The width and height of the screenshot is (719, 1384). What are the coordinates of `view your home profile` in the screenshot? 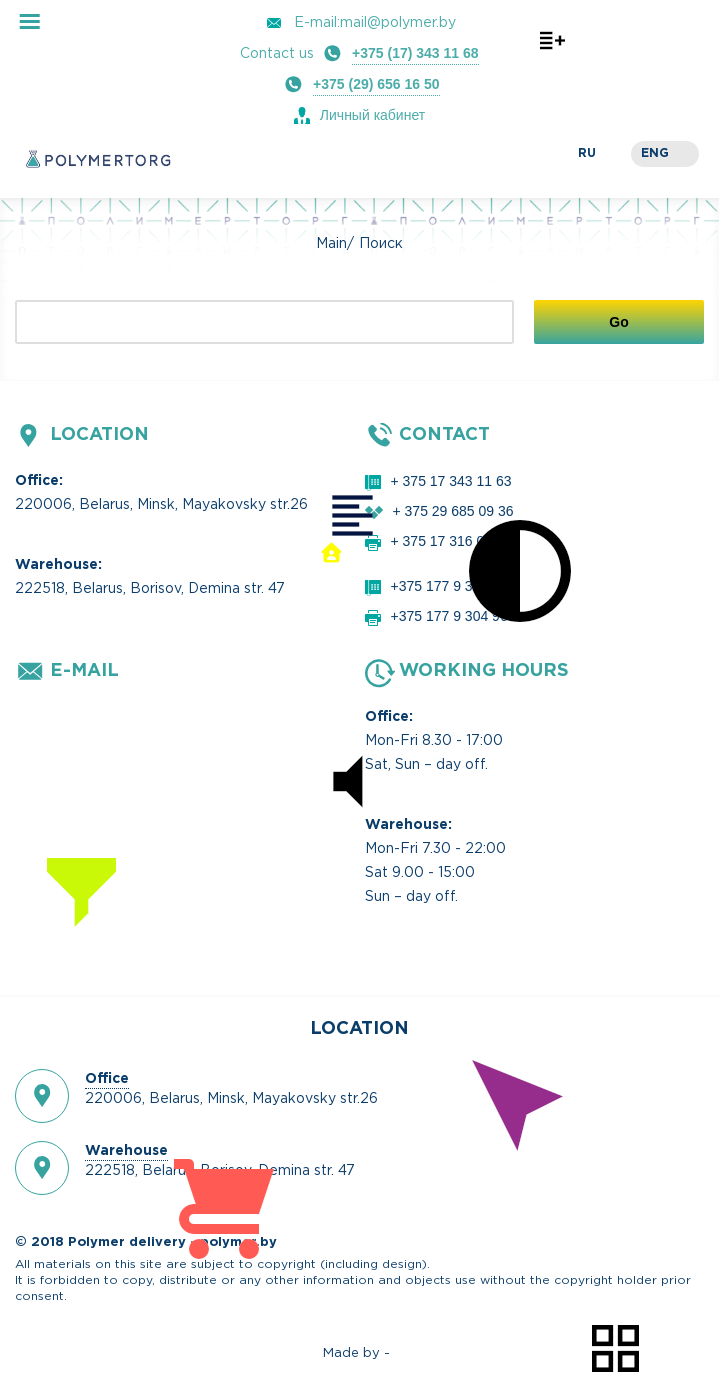 It's located at (331, 552).